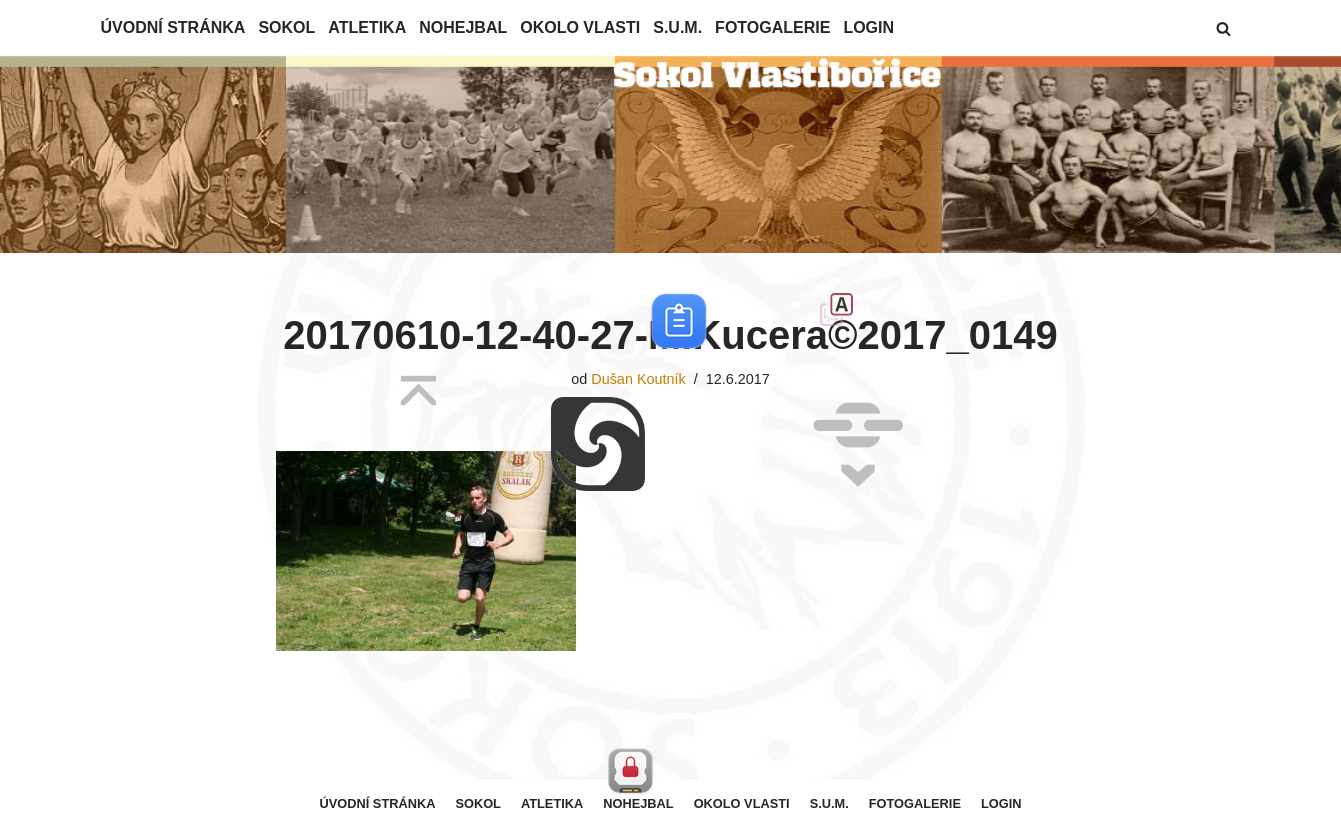 The image size is (1341, 829). I want to click on insert a hyperlink into text or document, so click(858, 442).